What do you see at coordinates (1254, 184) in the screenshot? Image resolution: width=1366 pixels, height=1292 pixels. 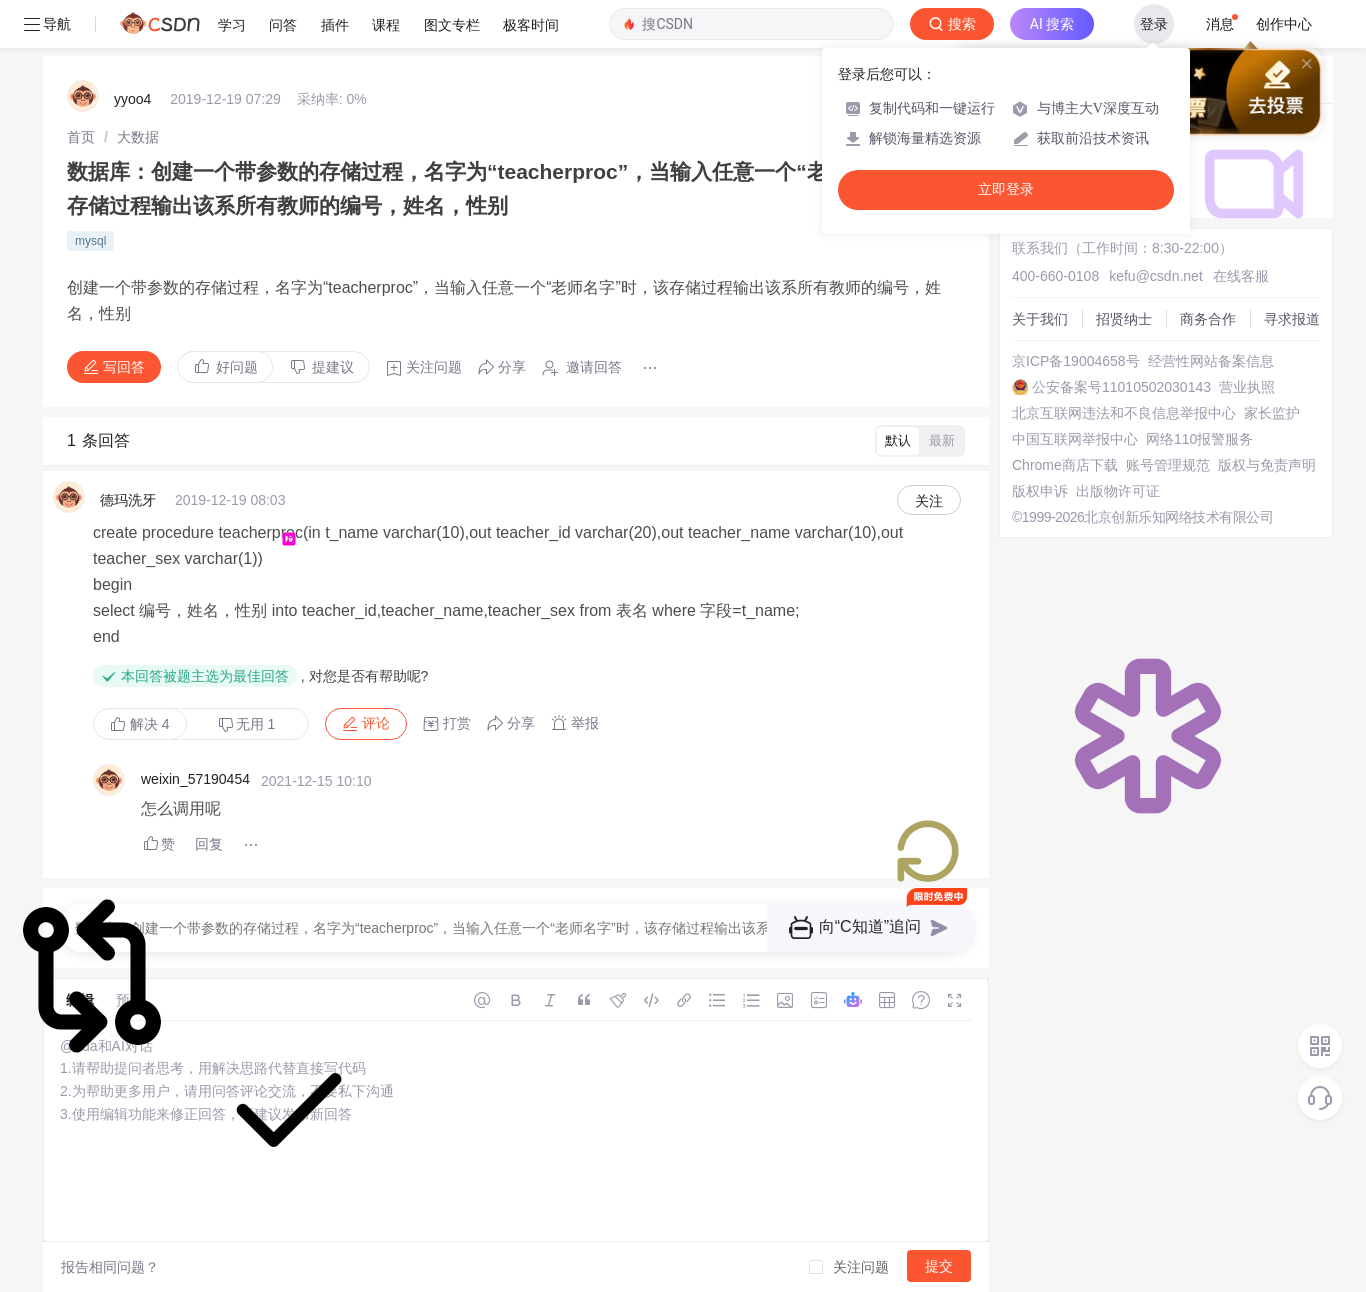 I see `start or join a Zoom meeting` at bounding box center [1254, 184].